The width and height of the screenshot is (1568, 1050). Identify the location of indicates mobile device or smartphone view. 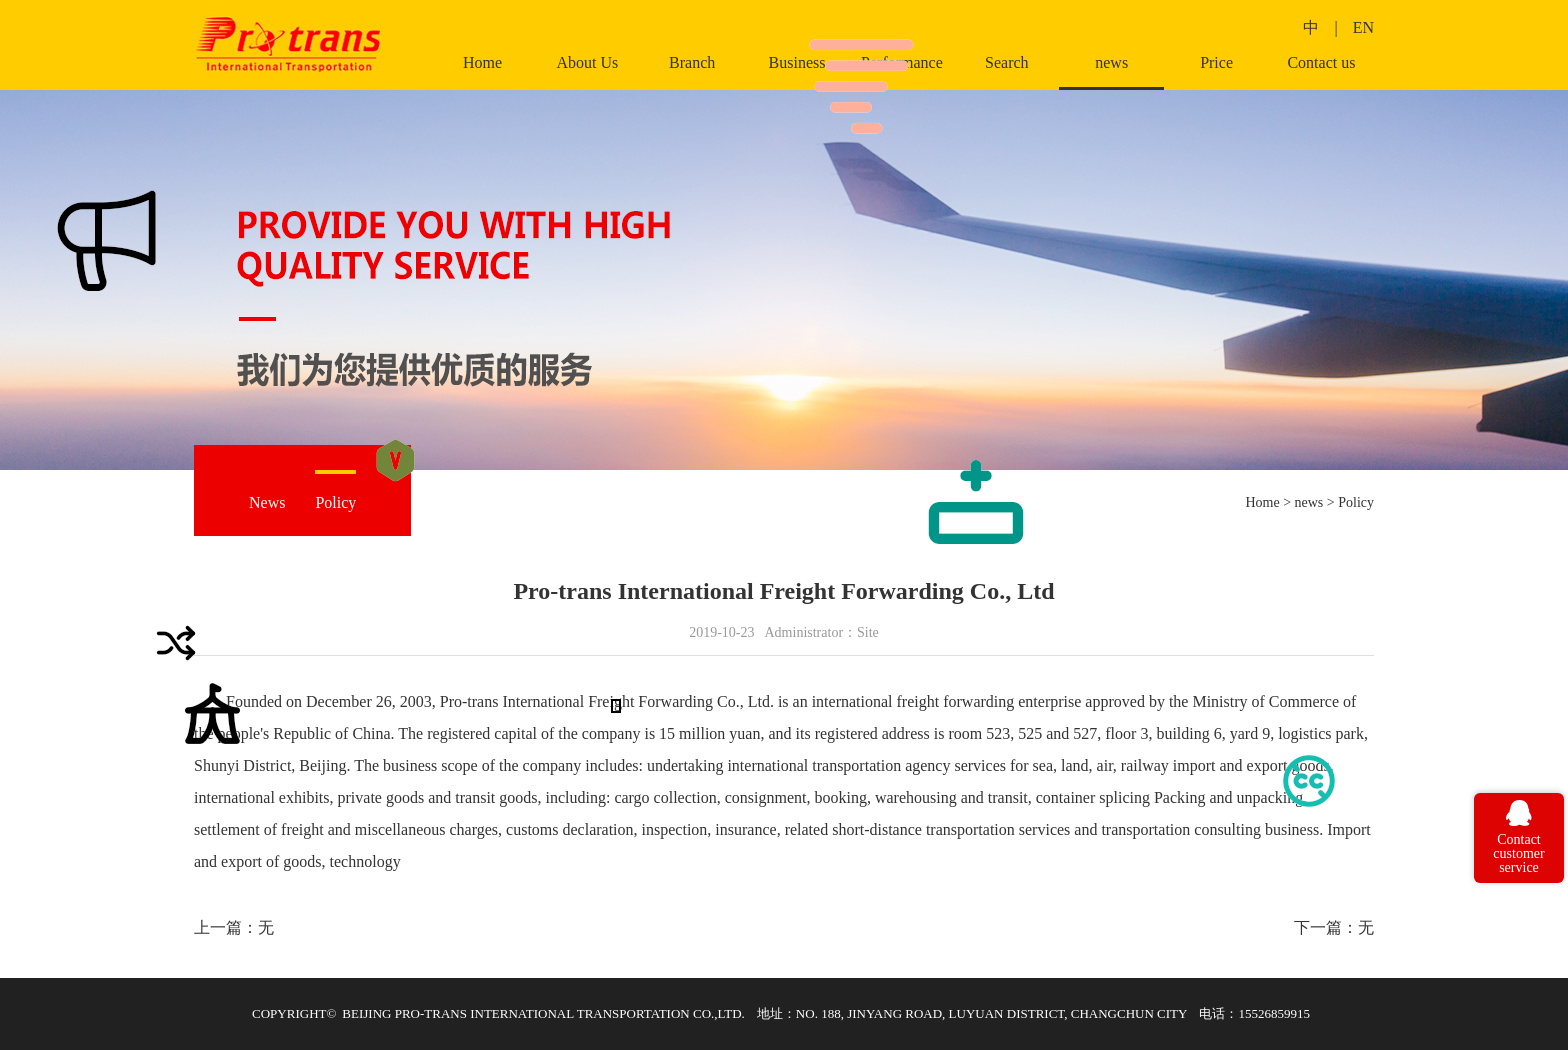
(616, 706).